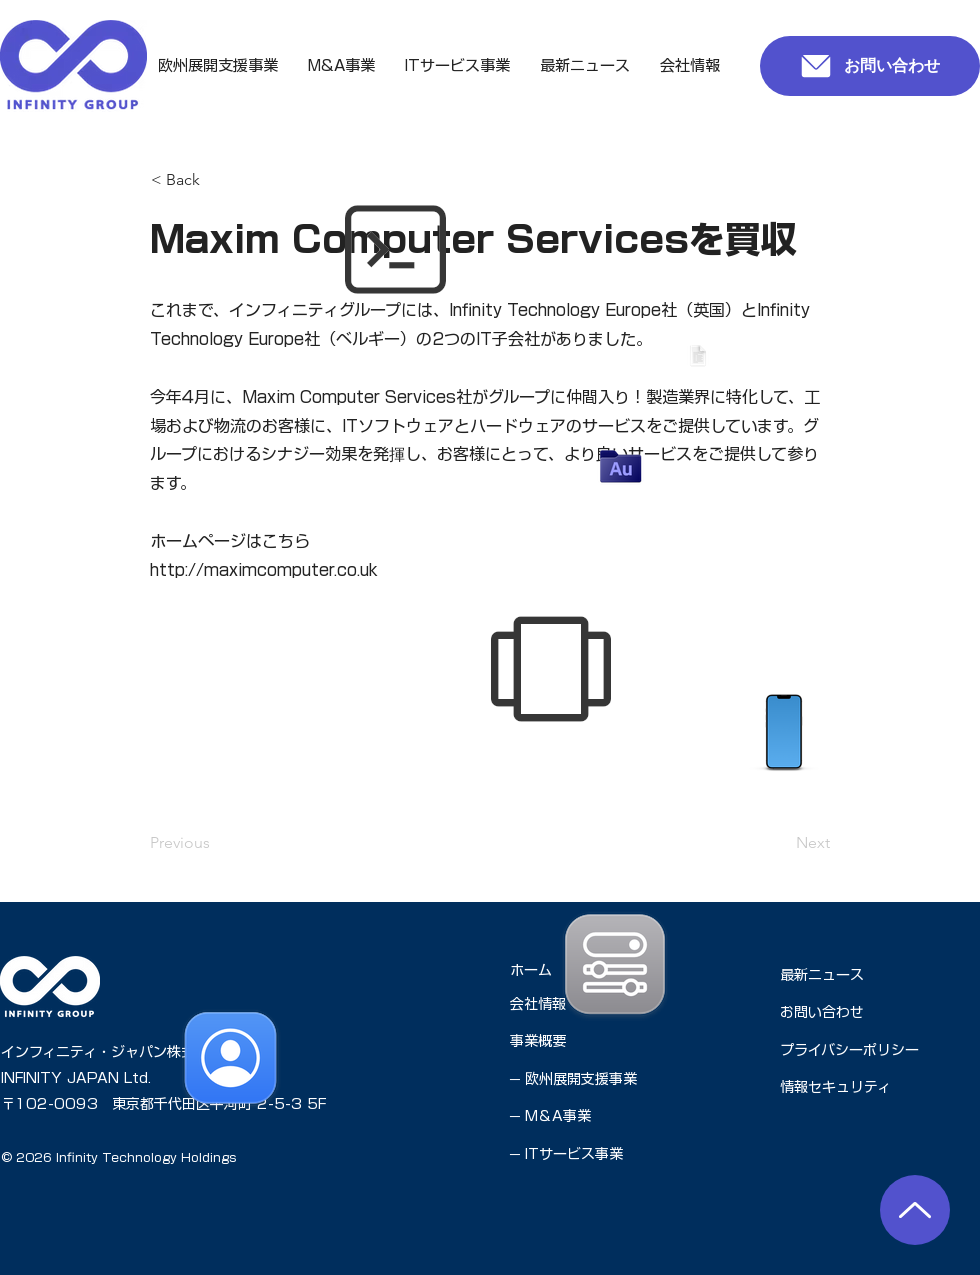 The height and width of the screenshot is (1275, 980). I want to click on open adobe audition project files folder, so click(620, 467).